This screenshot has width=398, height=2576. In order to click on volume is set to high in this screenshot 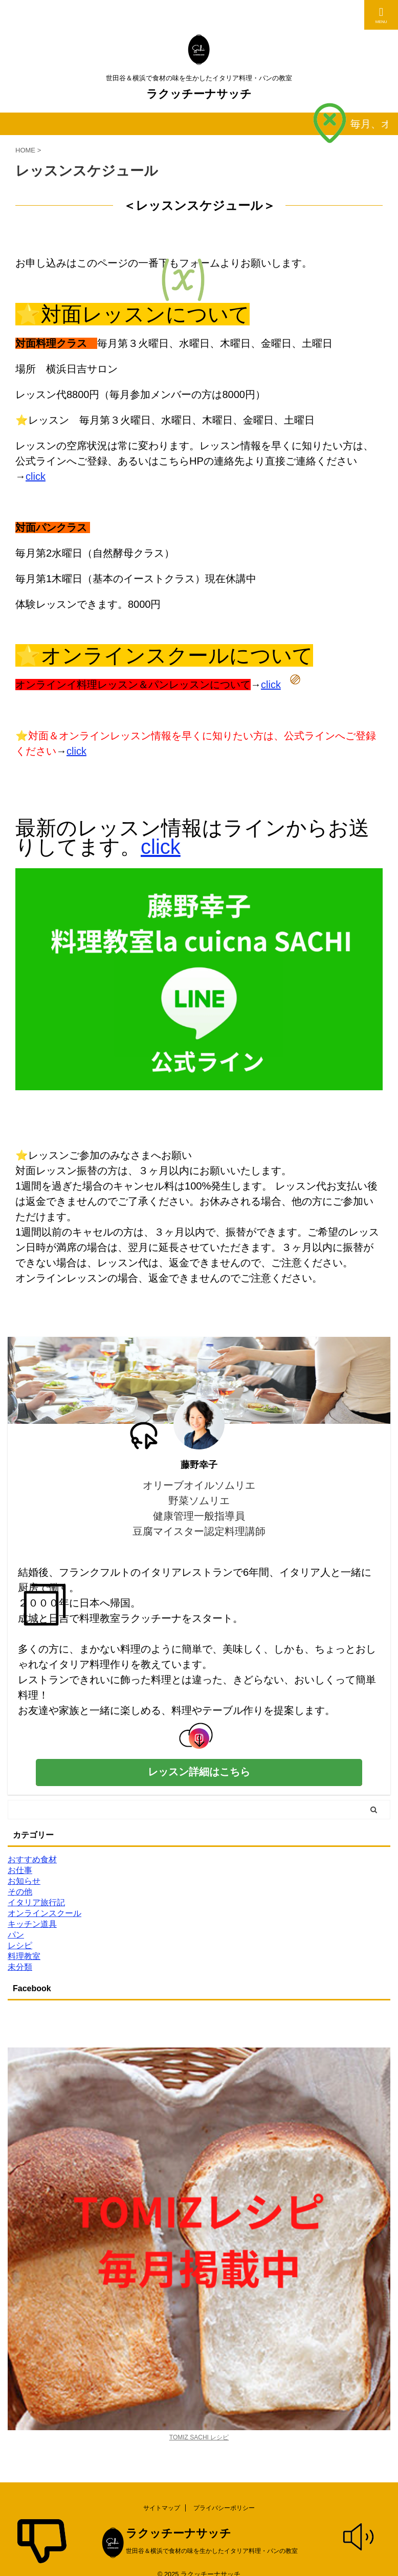, I will do `click(358, 2537)`.